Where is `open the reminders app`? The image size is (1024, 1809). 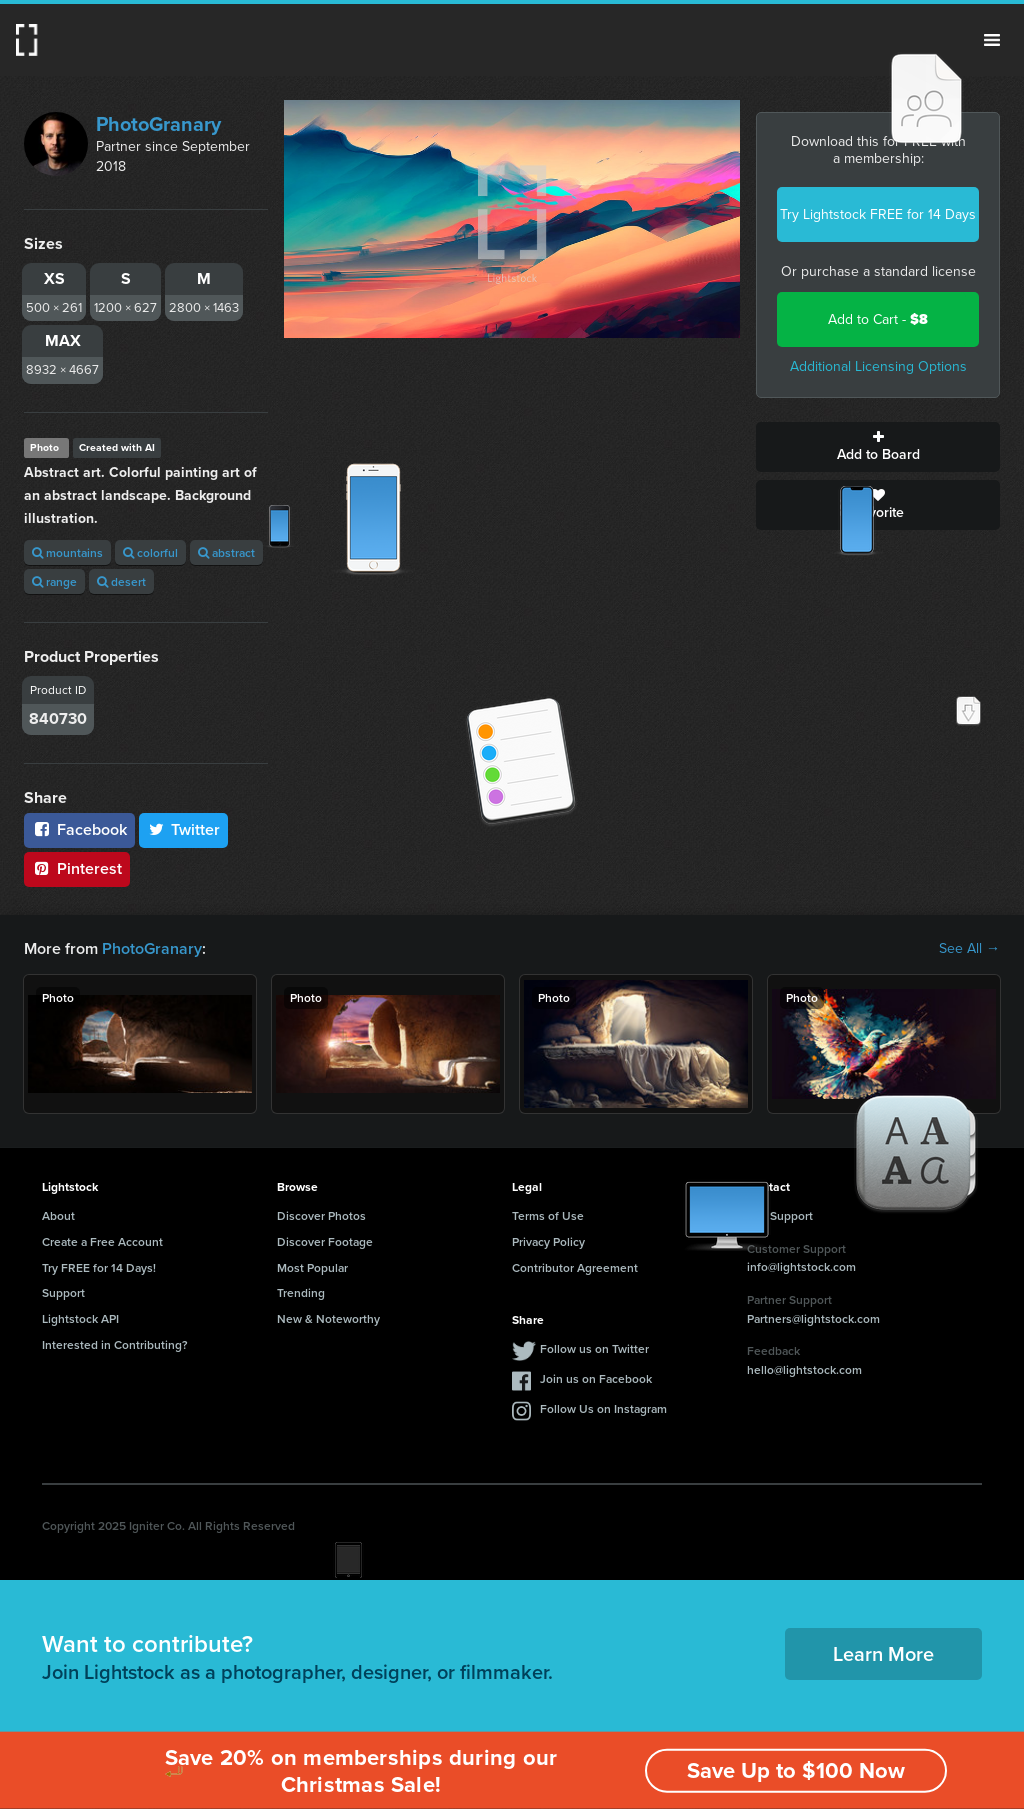 open the reminders app is located at coordinates (520, 762).